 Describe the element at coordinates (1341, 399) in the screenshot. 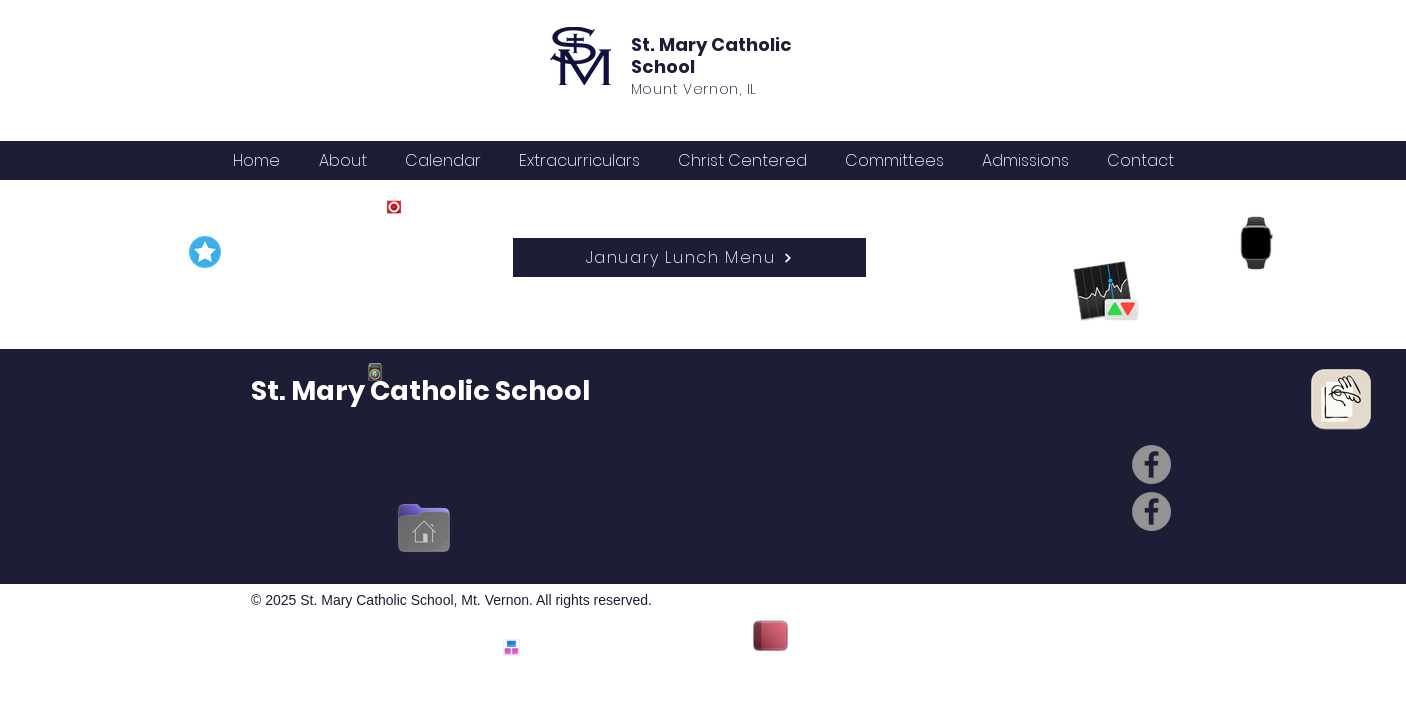

I see `open Claude Notes app` at that location.